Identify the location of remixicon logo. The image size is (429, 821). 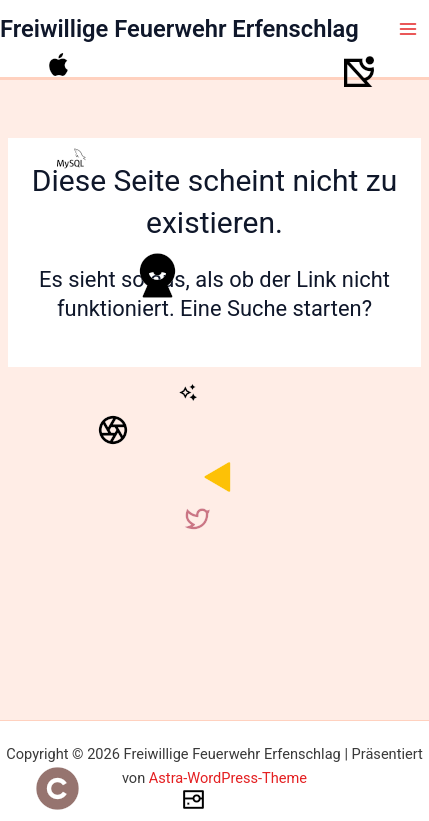
(359, 72).